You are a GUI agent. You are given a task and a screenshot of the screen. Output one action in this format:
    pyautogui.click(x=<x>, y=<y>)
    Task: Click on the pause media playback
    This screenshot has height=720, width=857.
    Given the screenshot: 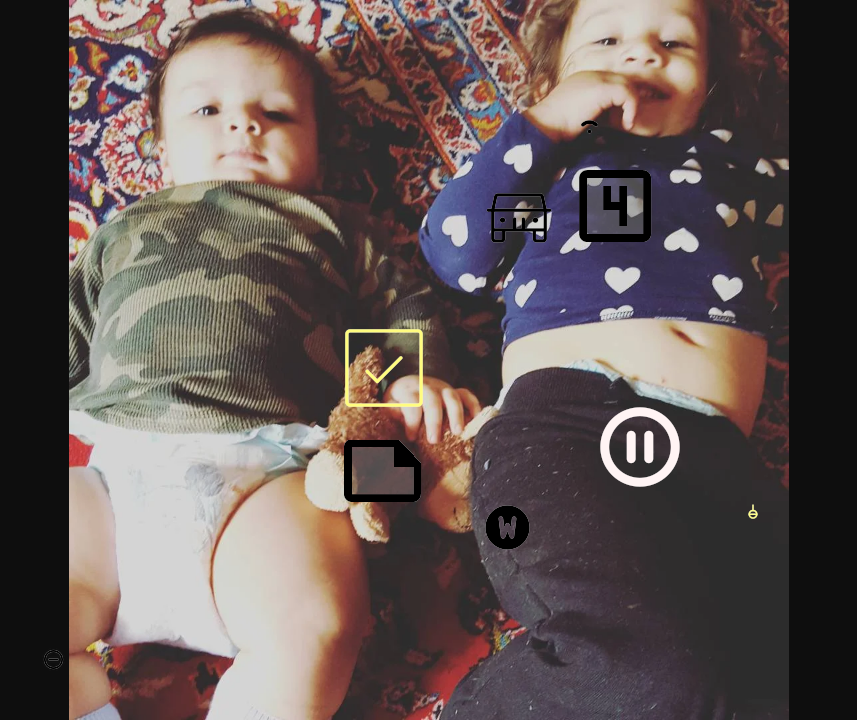 What is the action you would take?
    pyautogui.click(x=640, y=447)
    